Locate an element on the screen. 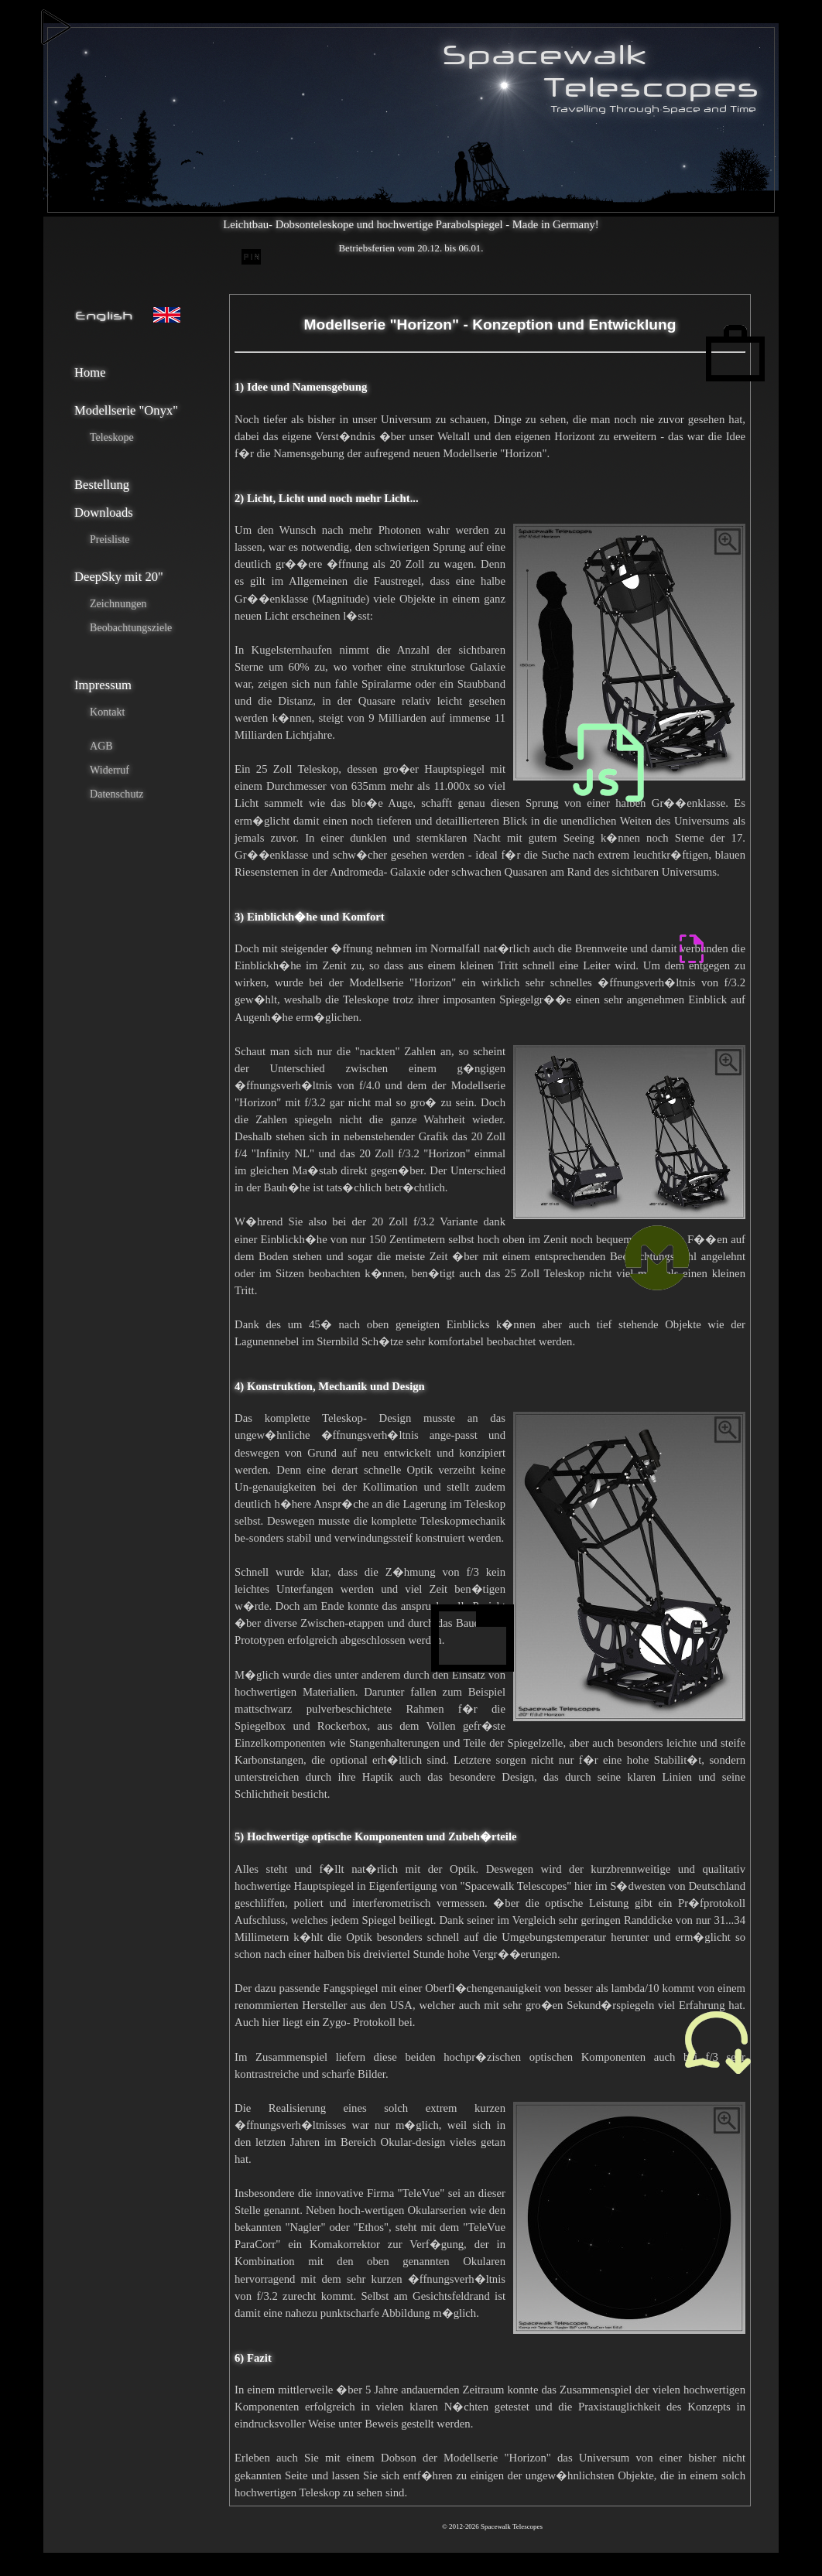  indicates PIN code entry required is located at coordinates (252, 257).